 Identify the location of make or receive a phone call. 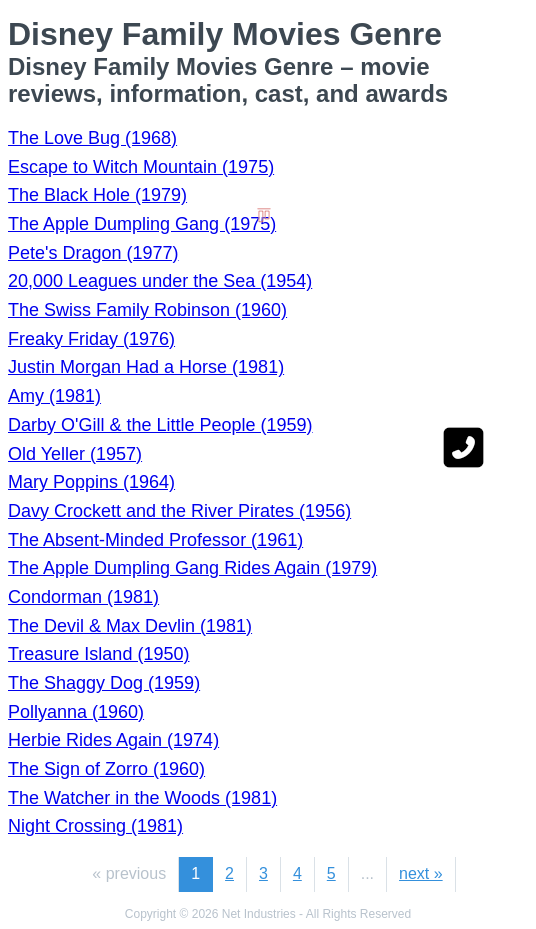
(463, 447).